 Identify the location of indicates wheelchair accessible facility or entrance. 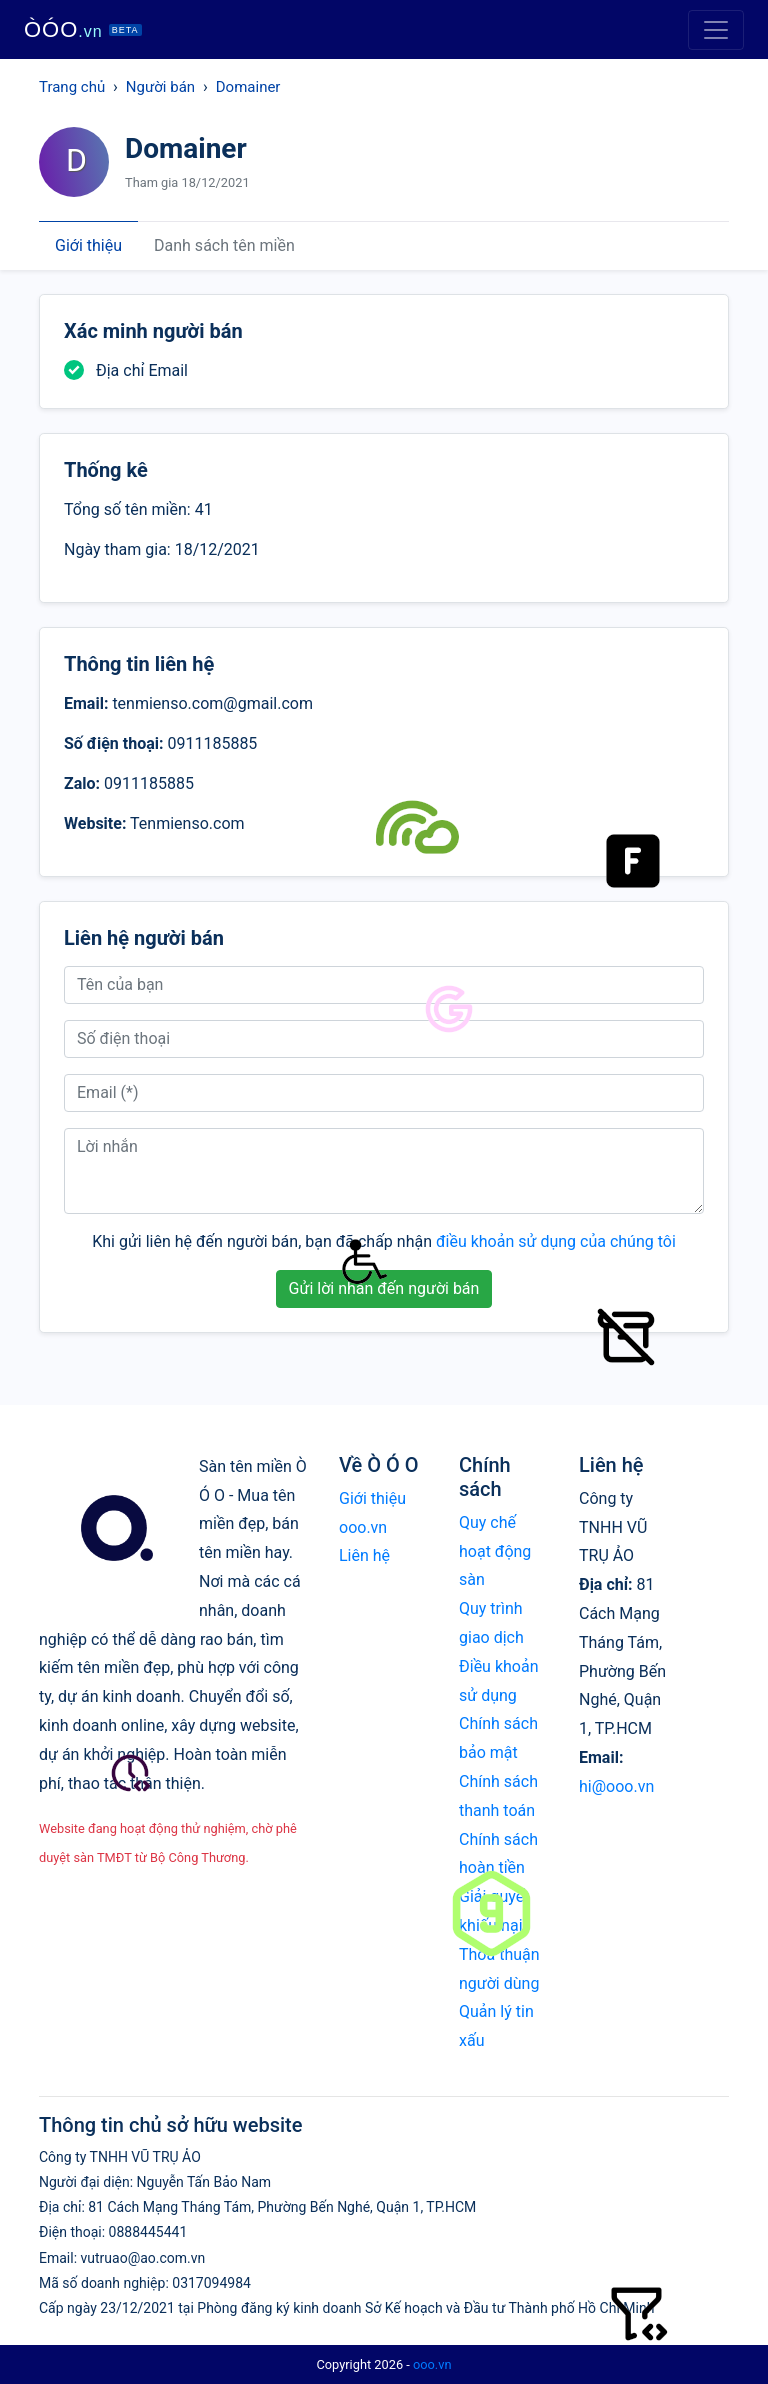
(360, 1262).